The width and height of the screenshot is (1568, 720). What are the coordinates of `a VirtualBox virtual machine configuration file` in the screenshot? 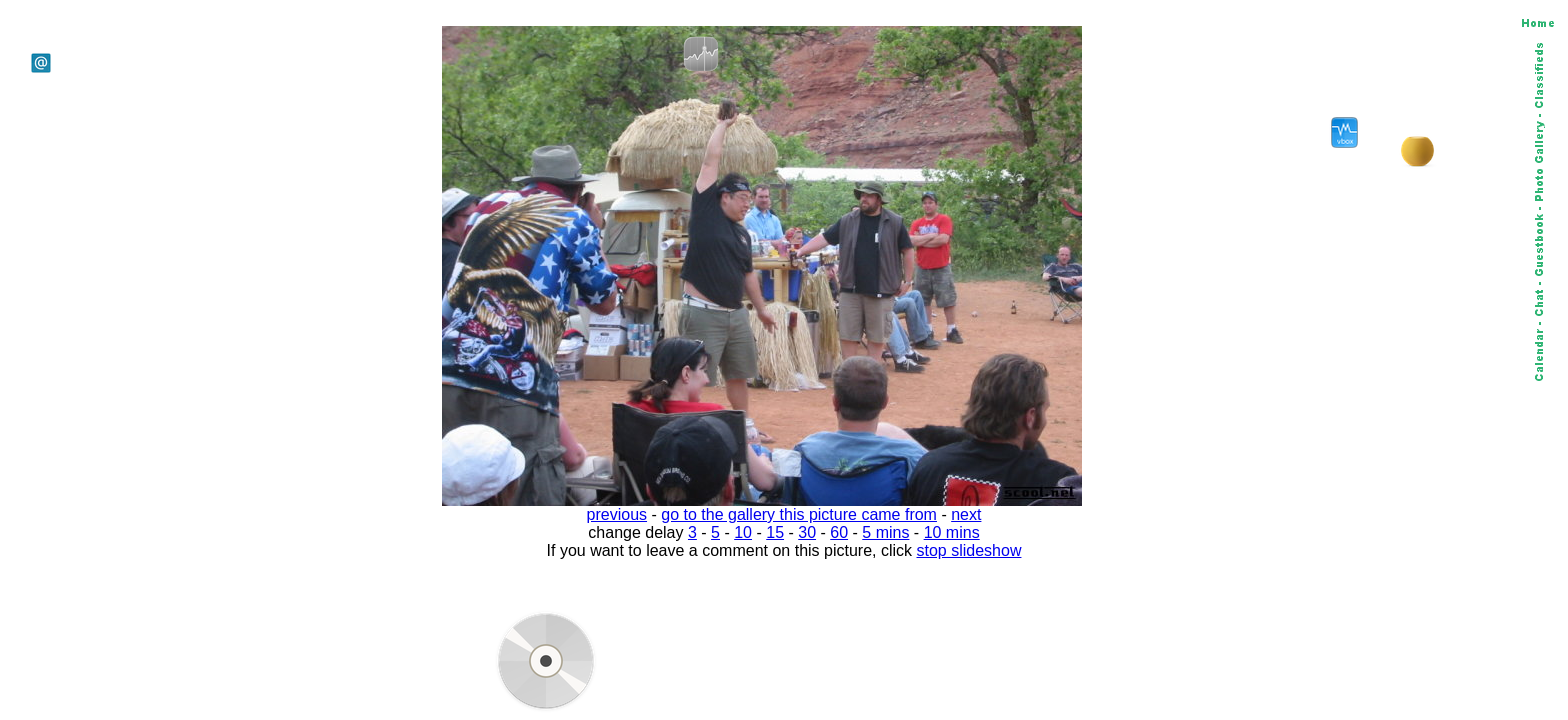 It's located at (1344, 132).